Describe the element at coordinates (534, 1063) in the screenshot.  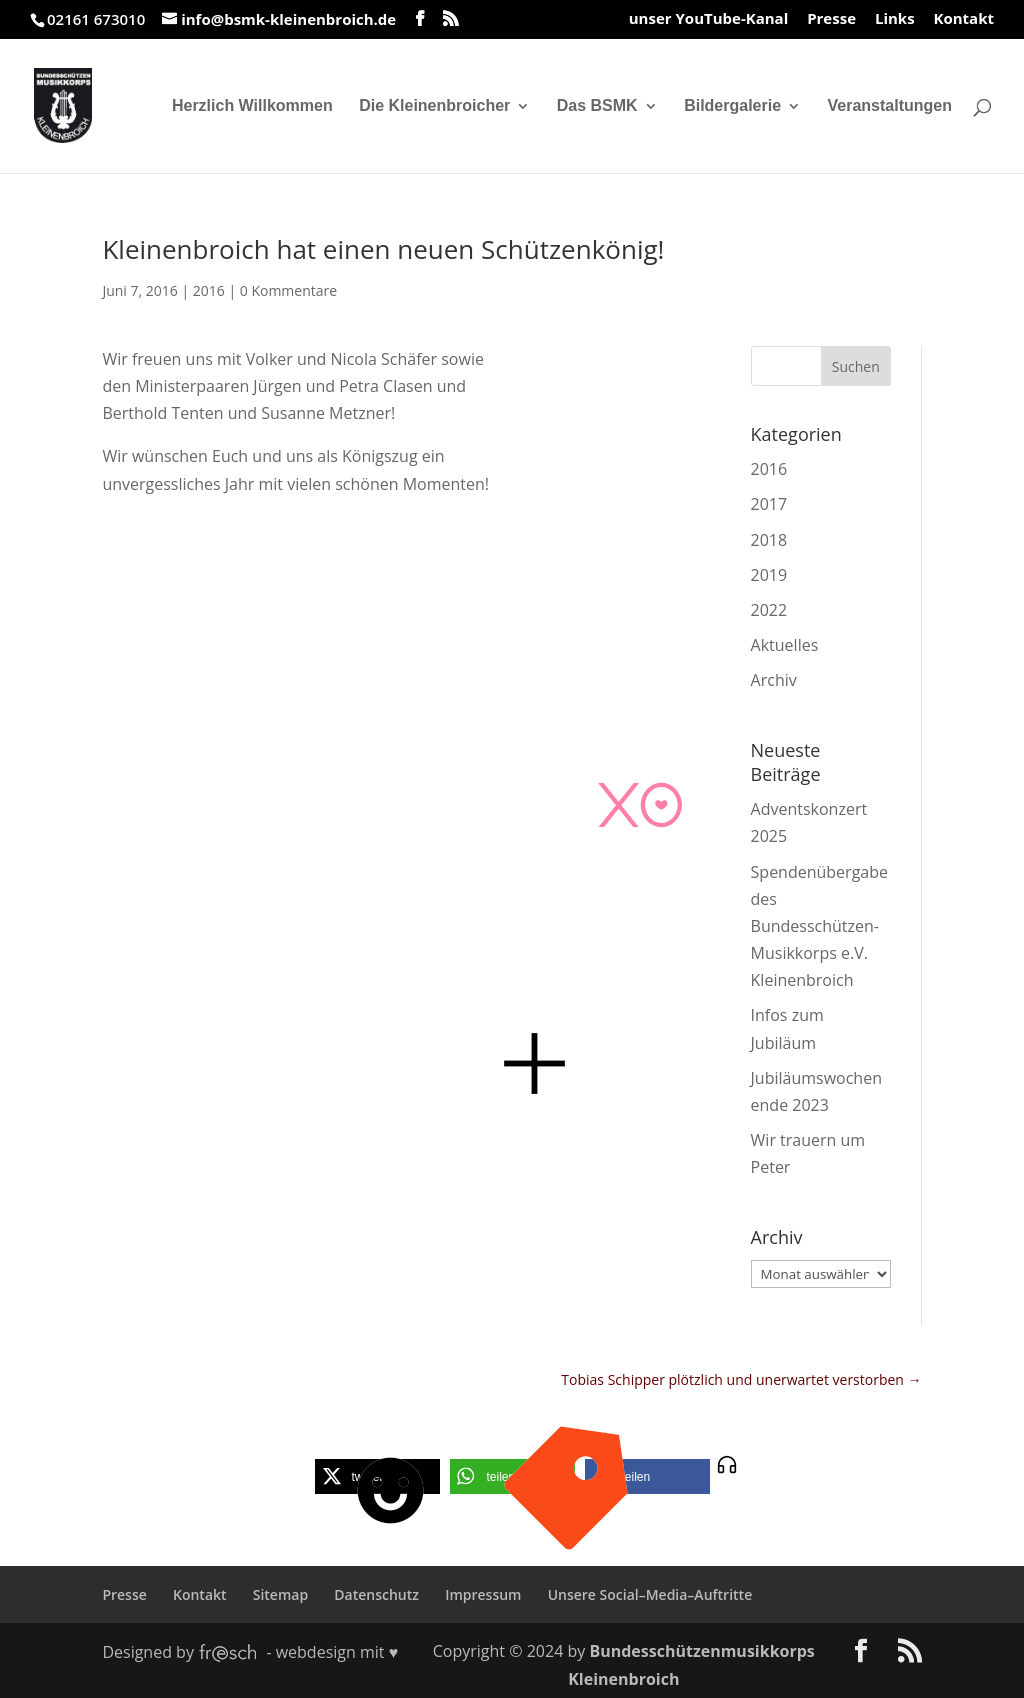
I see `add a new item` at that location.